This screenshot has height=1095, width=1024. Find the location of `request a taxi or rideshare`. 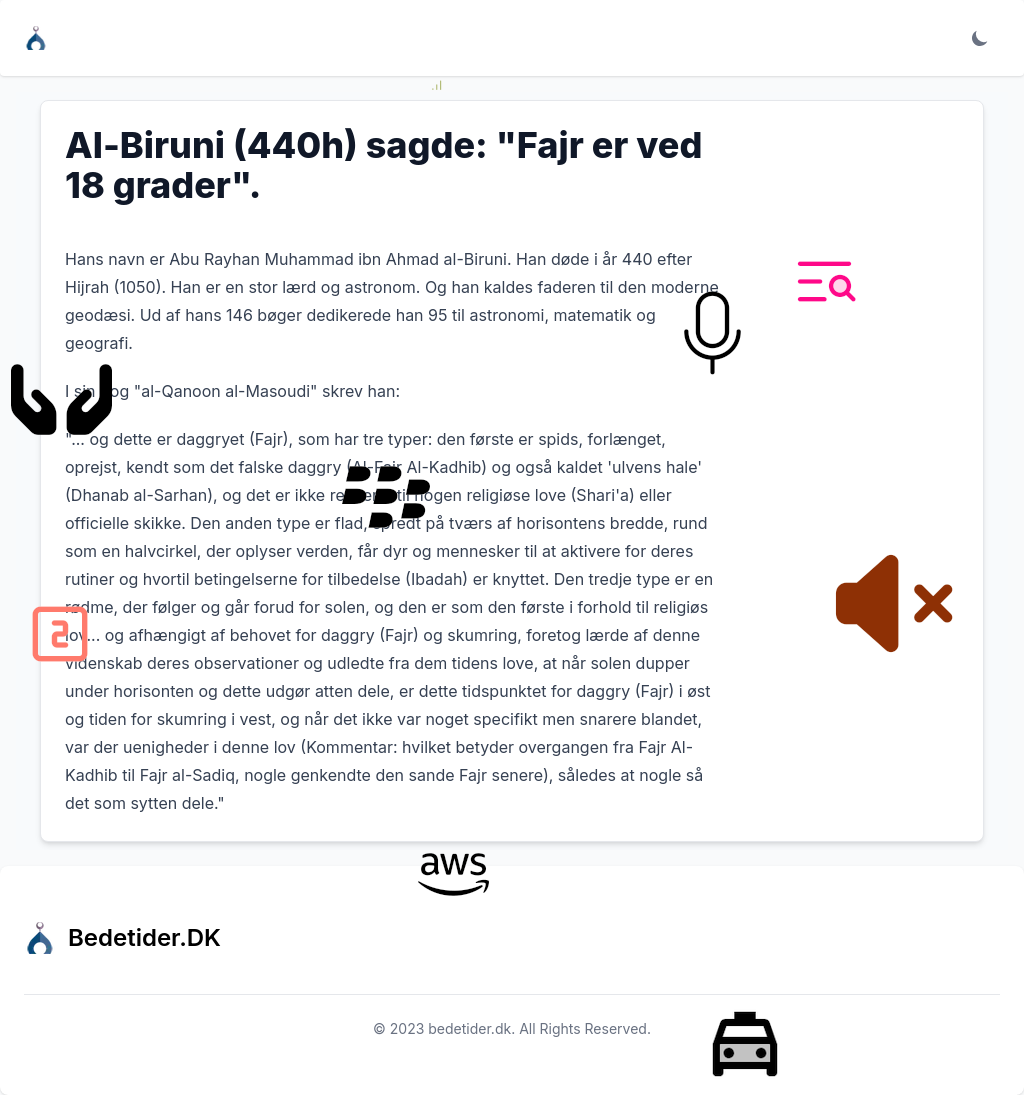

request a taxi or rideshare is located at coordinates (745, 1044).